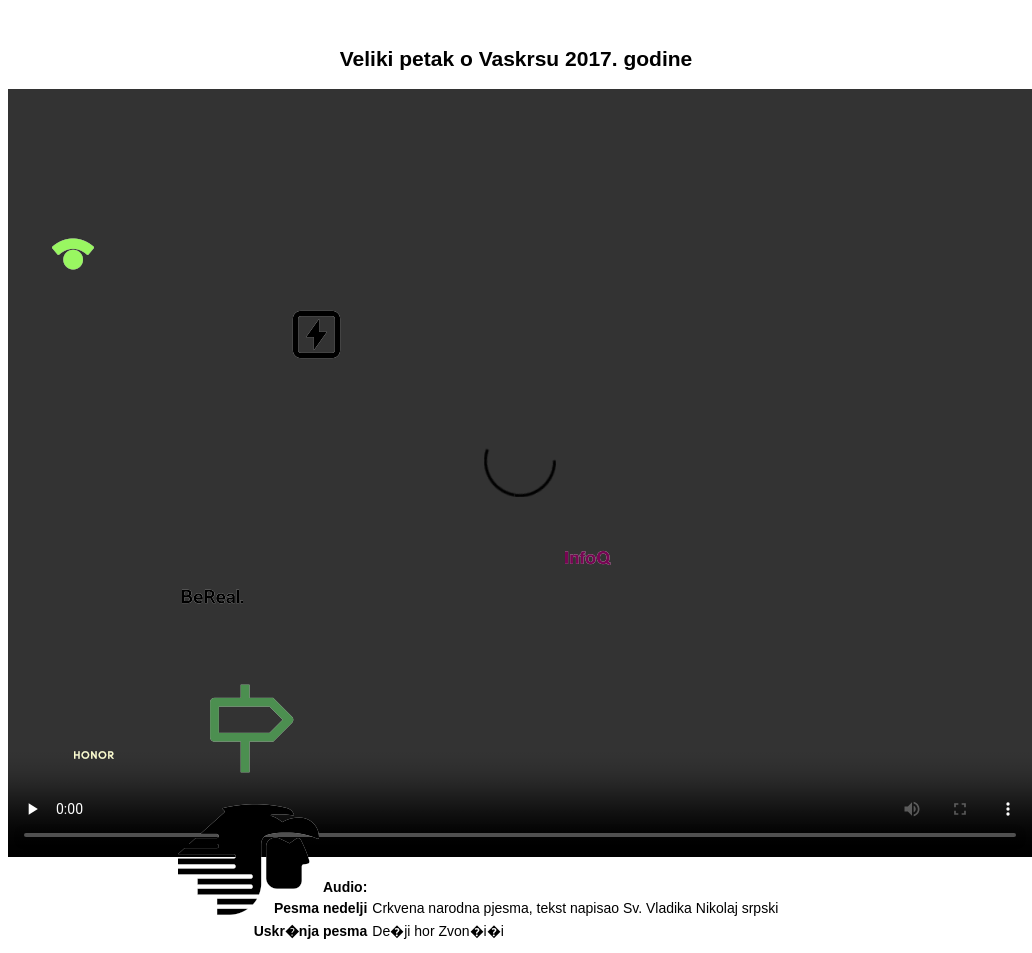 The width and height of the screenshot is (1032, 953). Describe the element at coordinates (248, 859) in the screenshot. I see `aeromexico airline logo` at that location.